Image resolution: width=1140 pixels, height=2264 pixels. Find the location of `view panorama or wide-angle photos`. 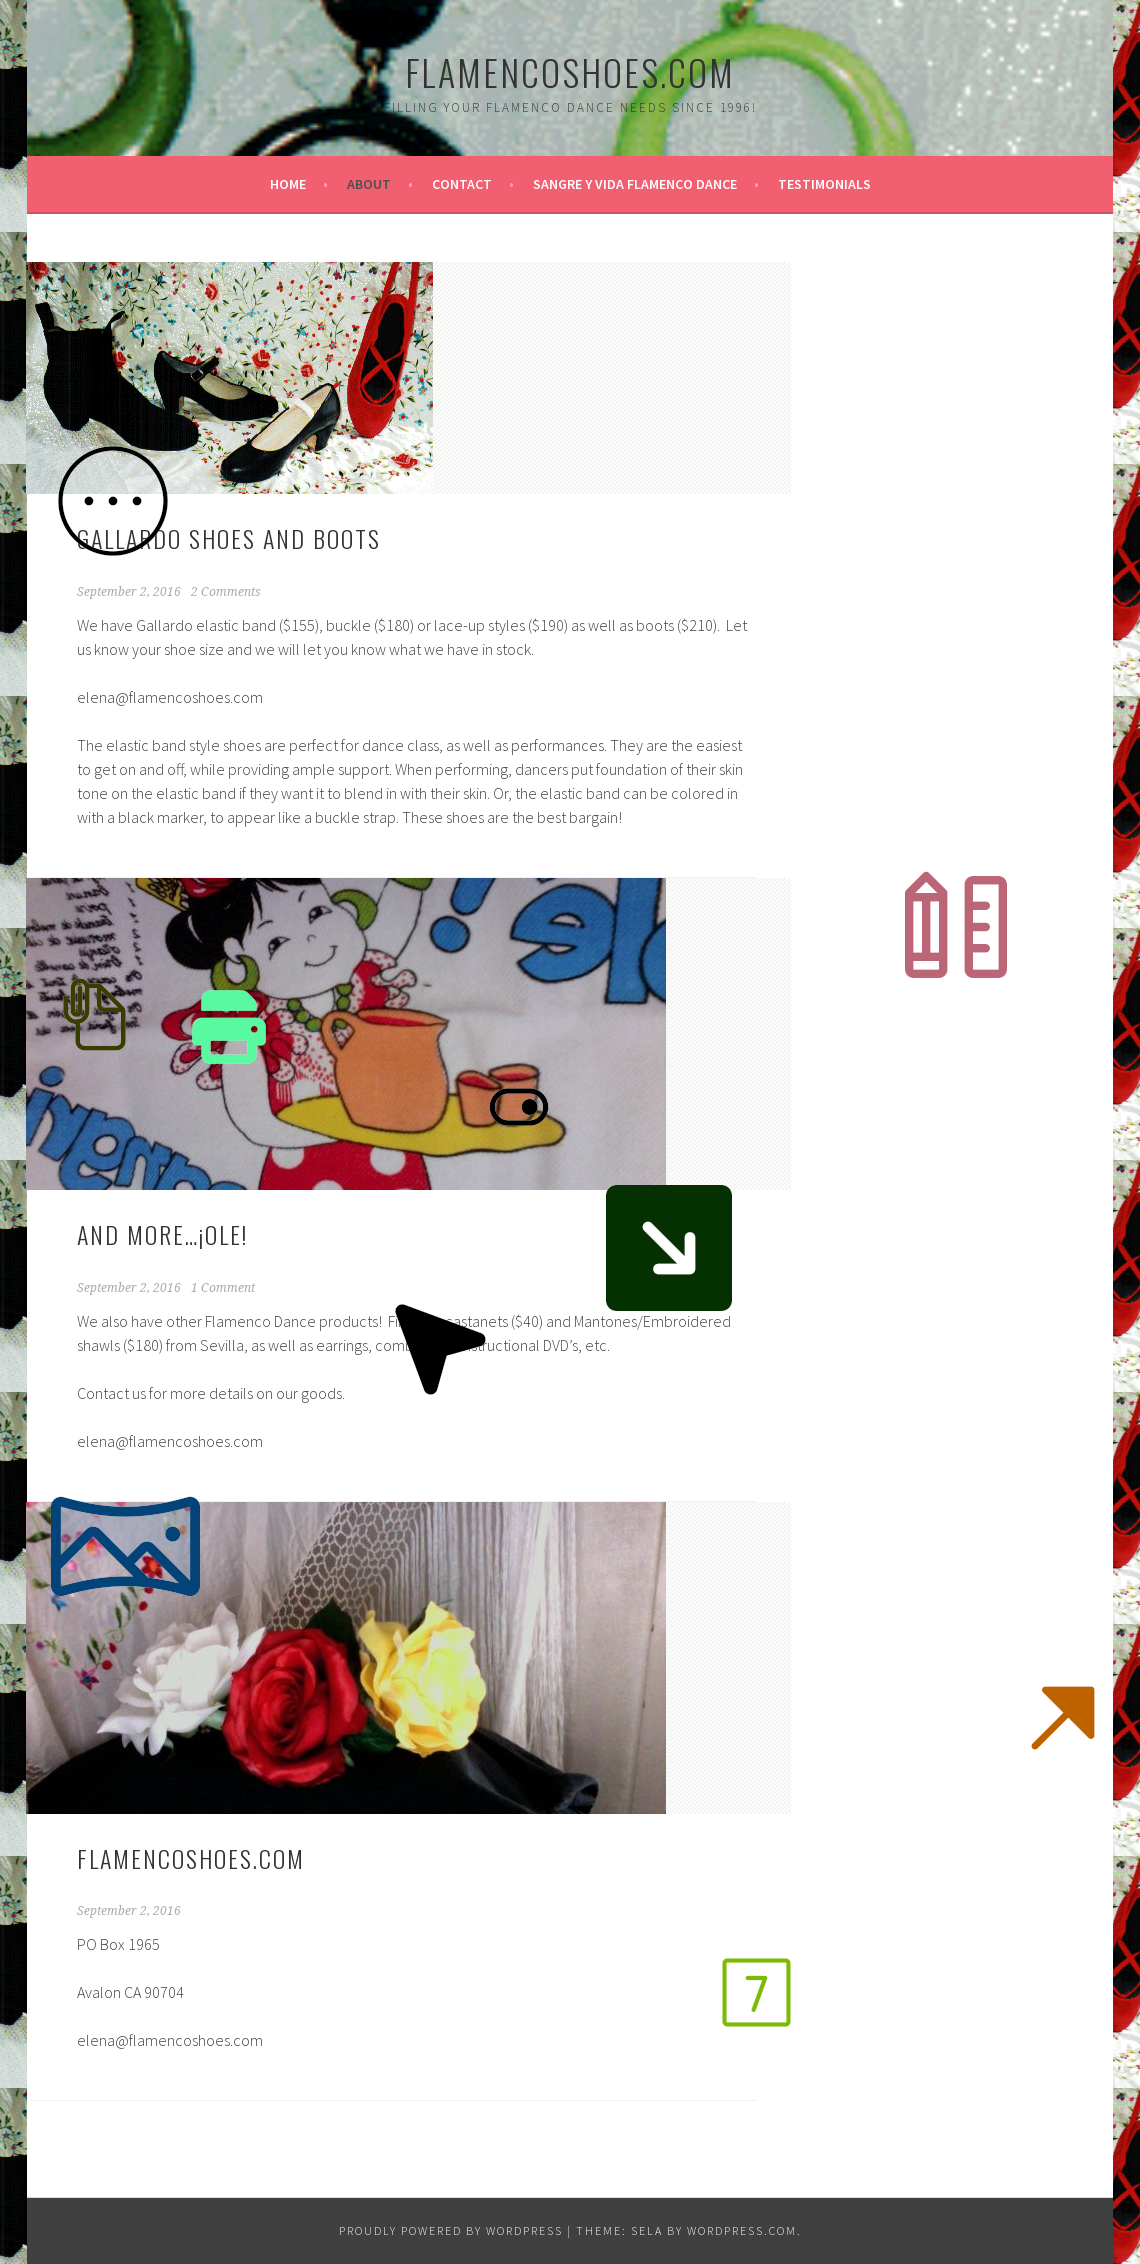

view panorama or wide-angle photos is located at coordinates (125, 1546).